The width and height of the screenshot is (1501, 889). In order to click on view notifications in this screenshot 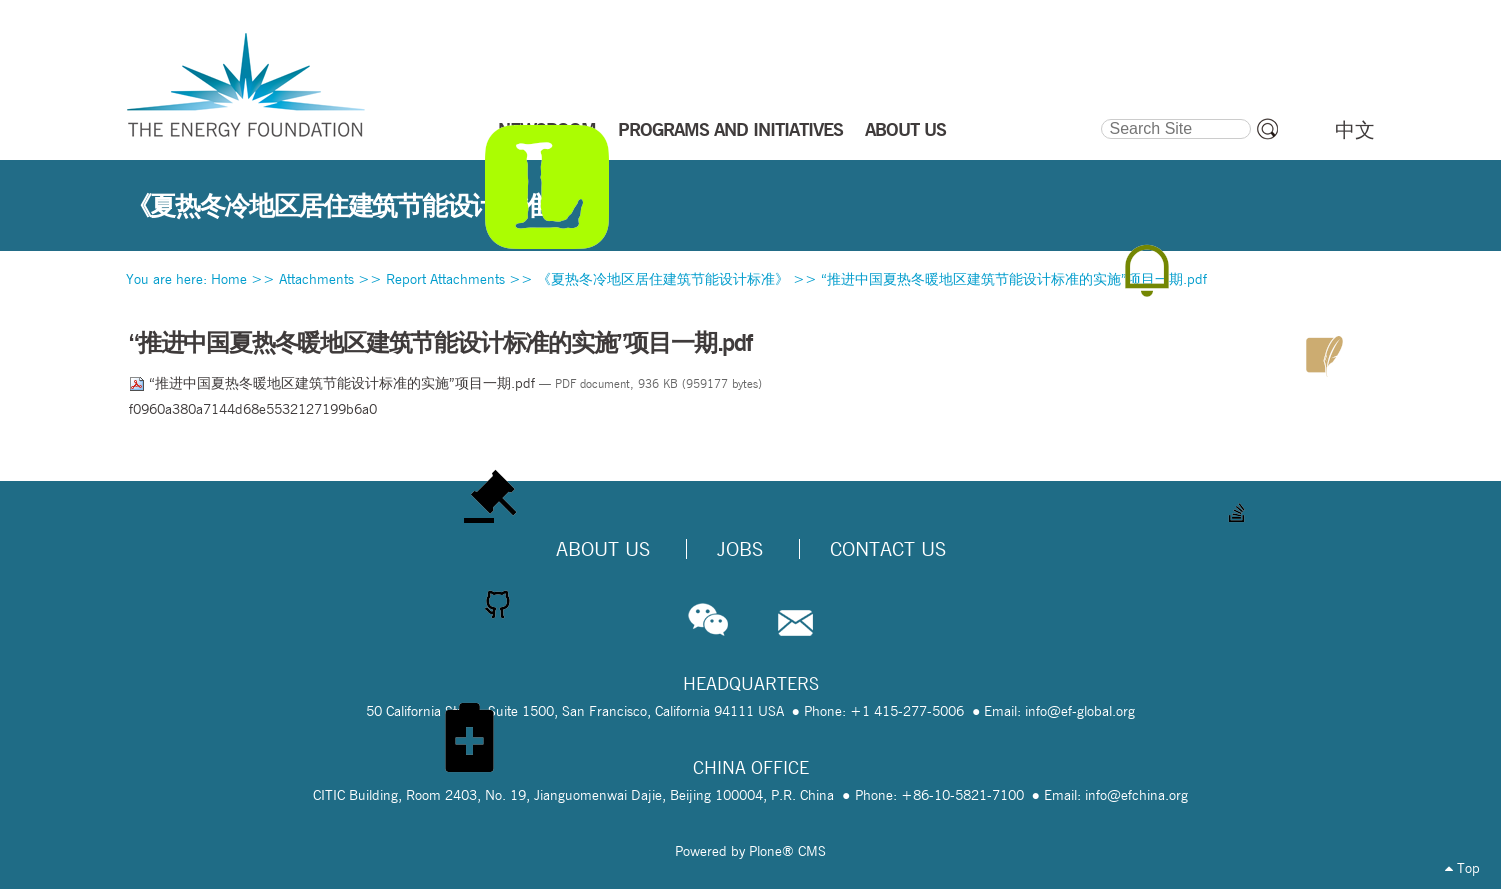, I will do `click(1147, 269)`.